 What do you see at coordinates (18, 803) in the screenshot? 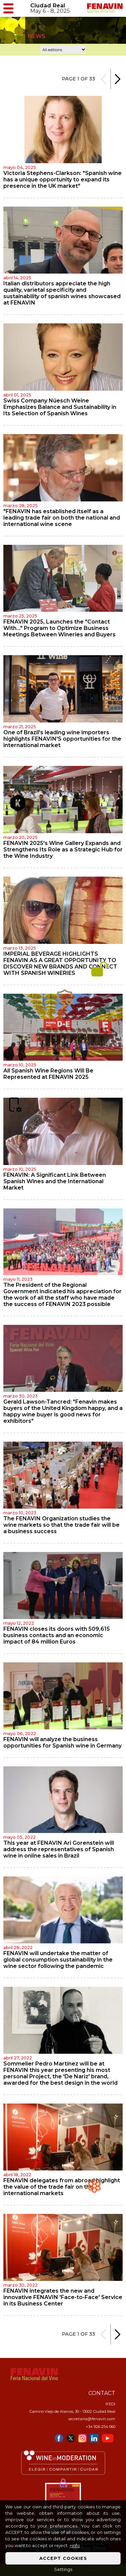
I see `indicates a keyboard shortcut or hotkey` at bounding box center [18, 803].